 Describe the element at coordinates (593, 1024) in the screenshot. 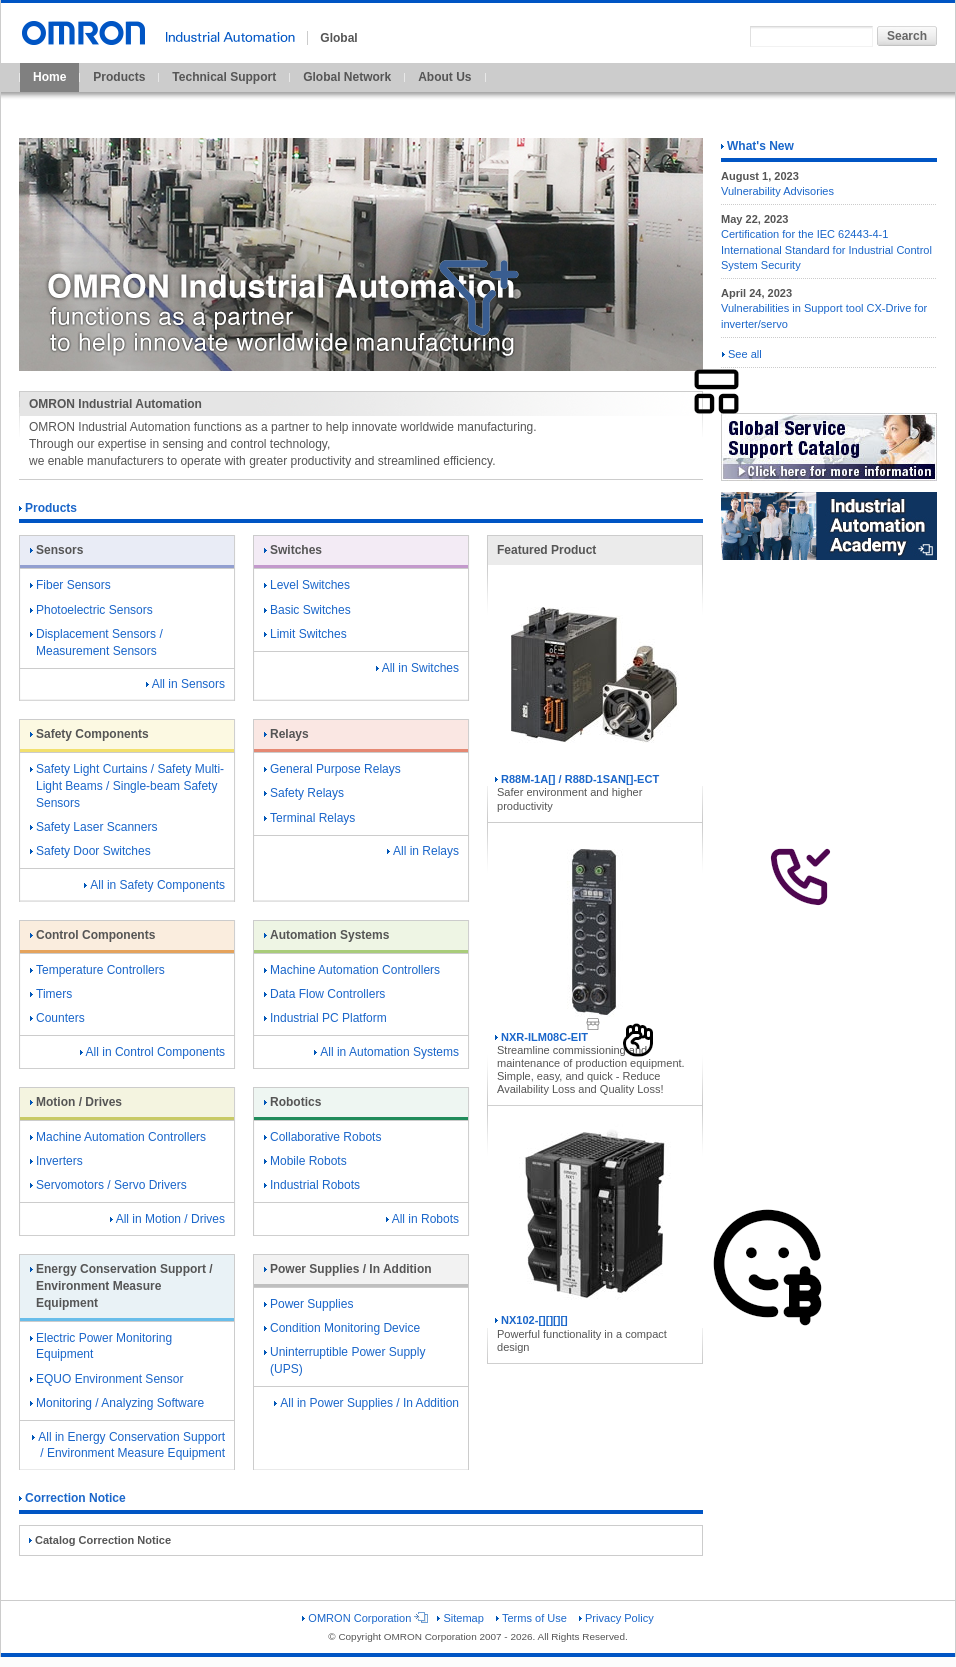

I see `access the marketplace or shop` at that location.